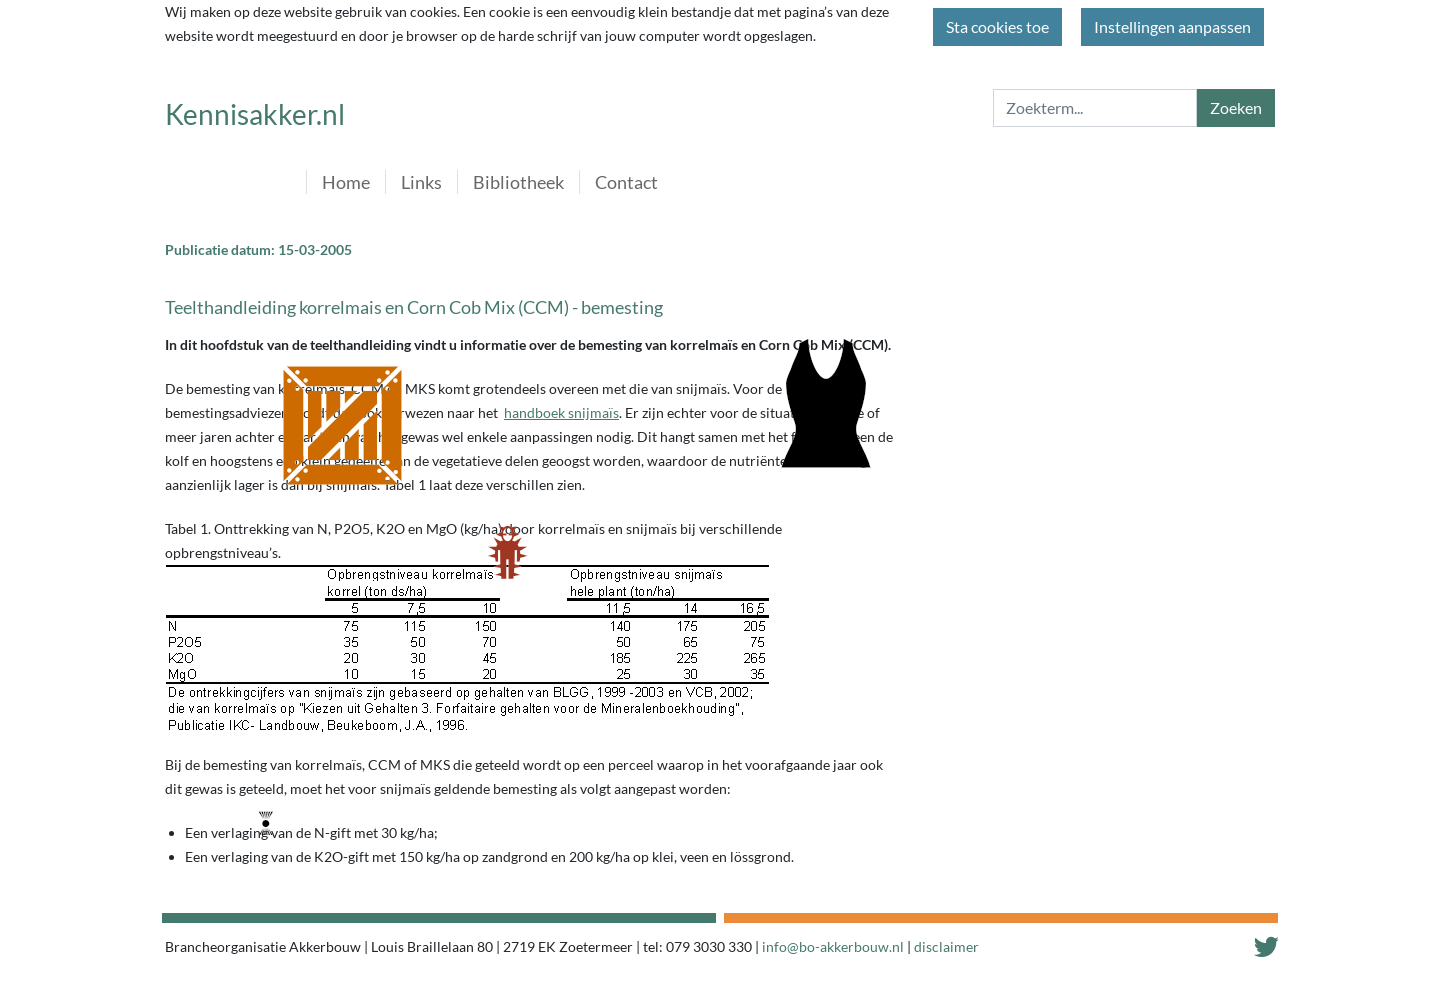  Describe the element at coordinates (507, 552) in the screenshot. I see `equip spiked armor to your character` at that location.